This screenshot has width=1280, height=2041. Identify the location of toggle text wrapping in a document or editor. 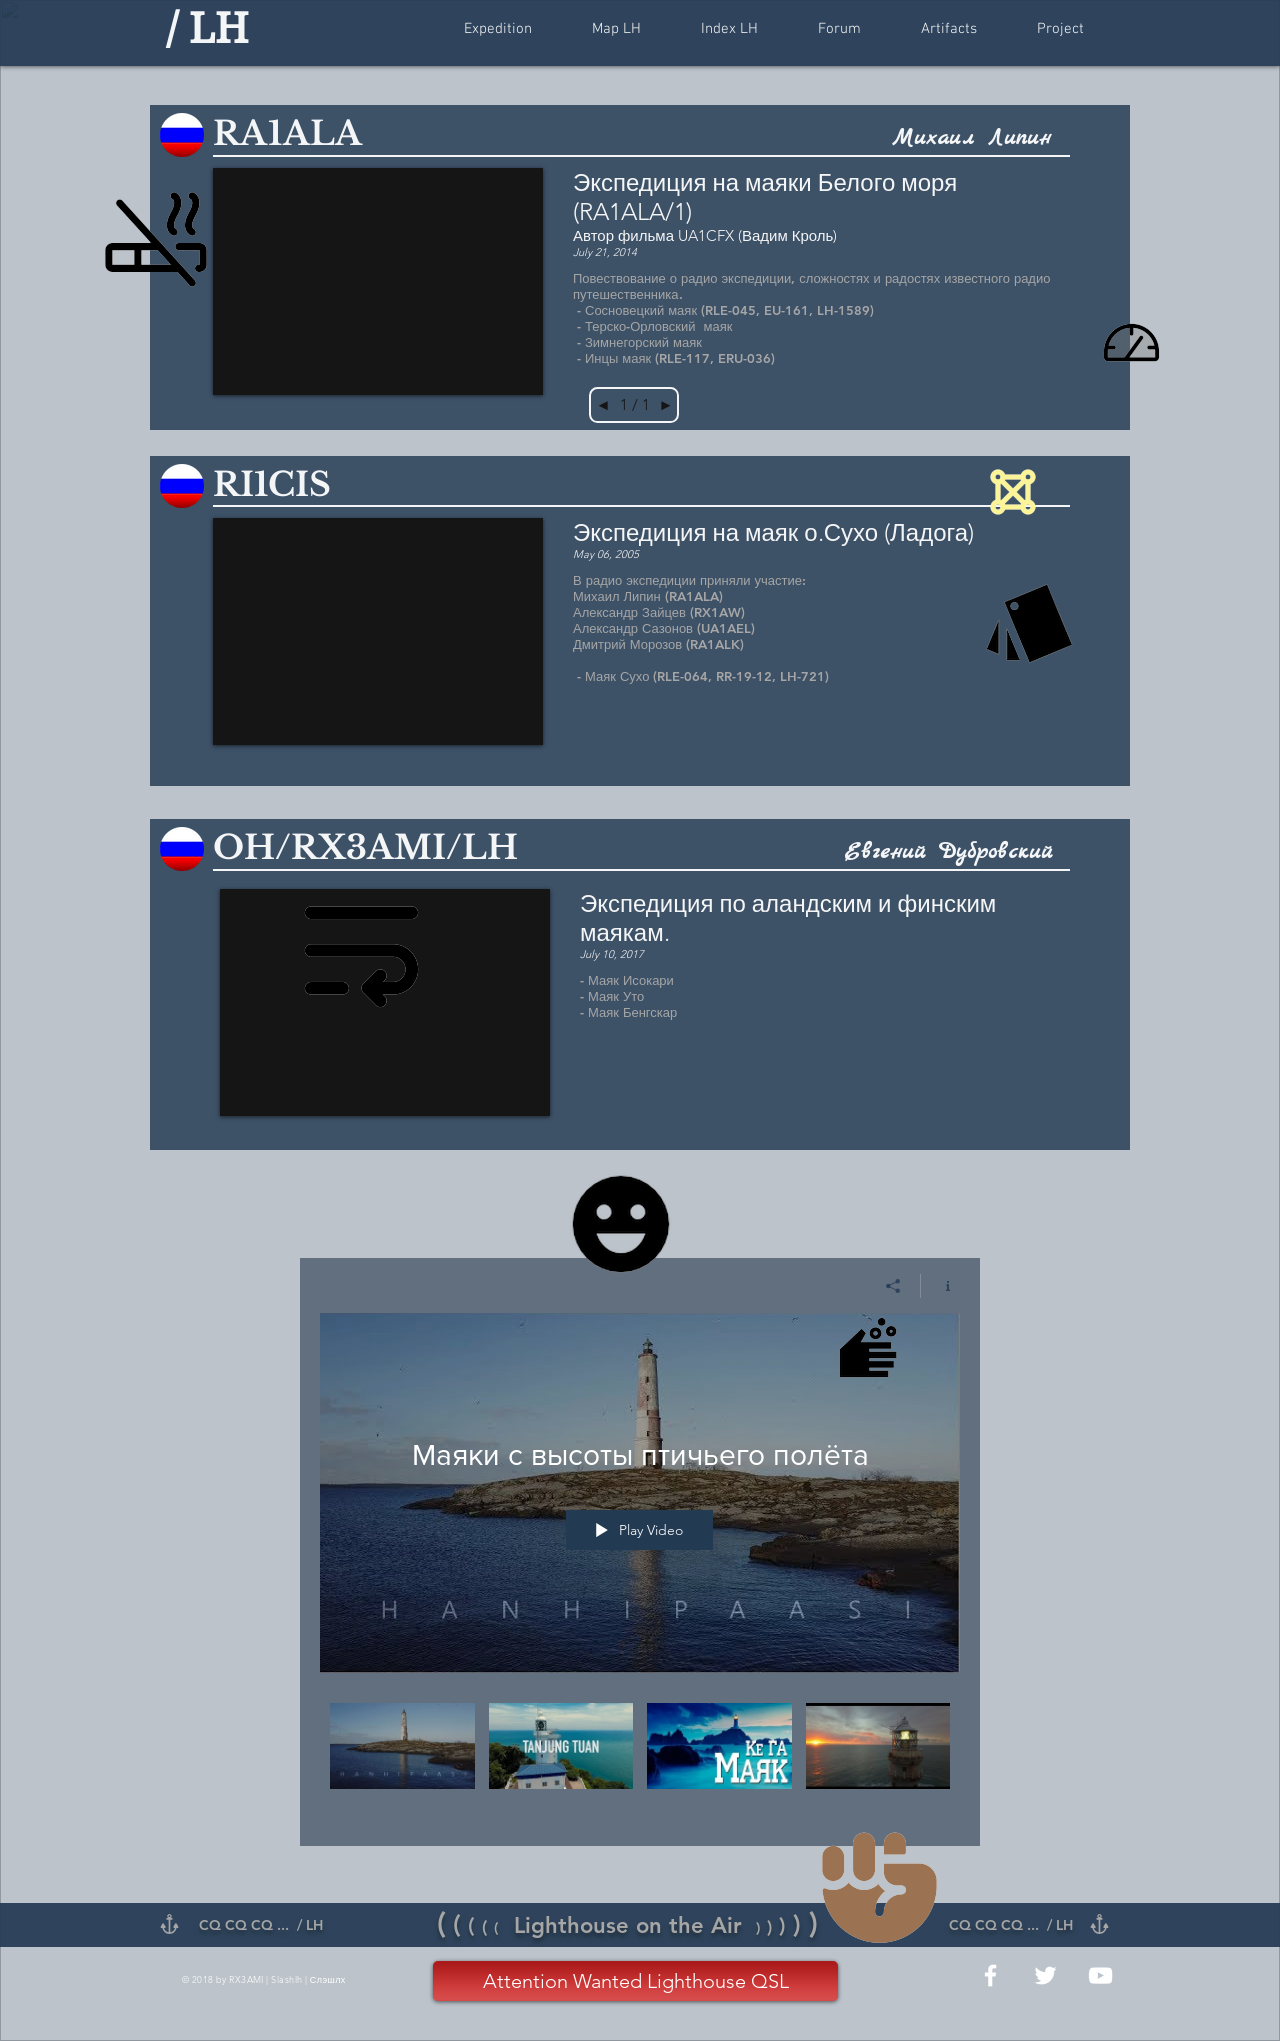
(361, 950).